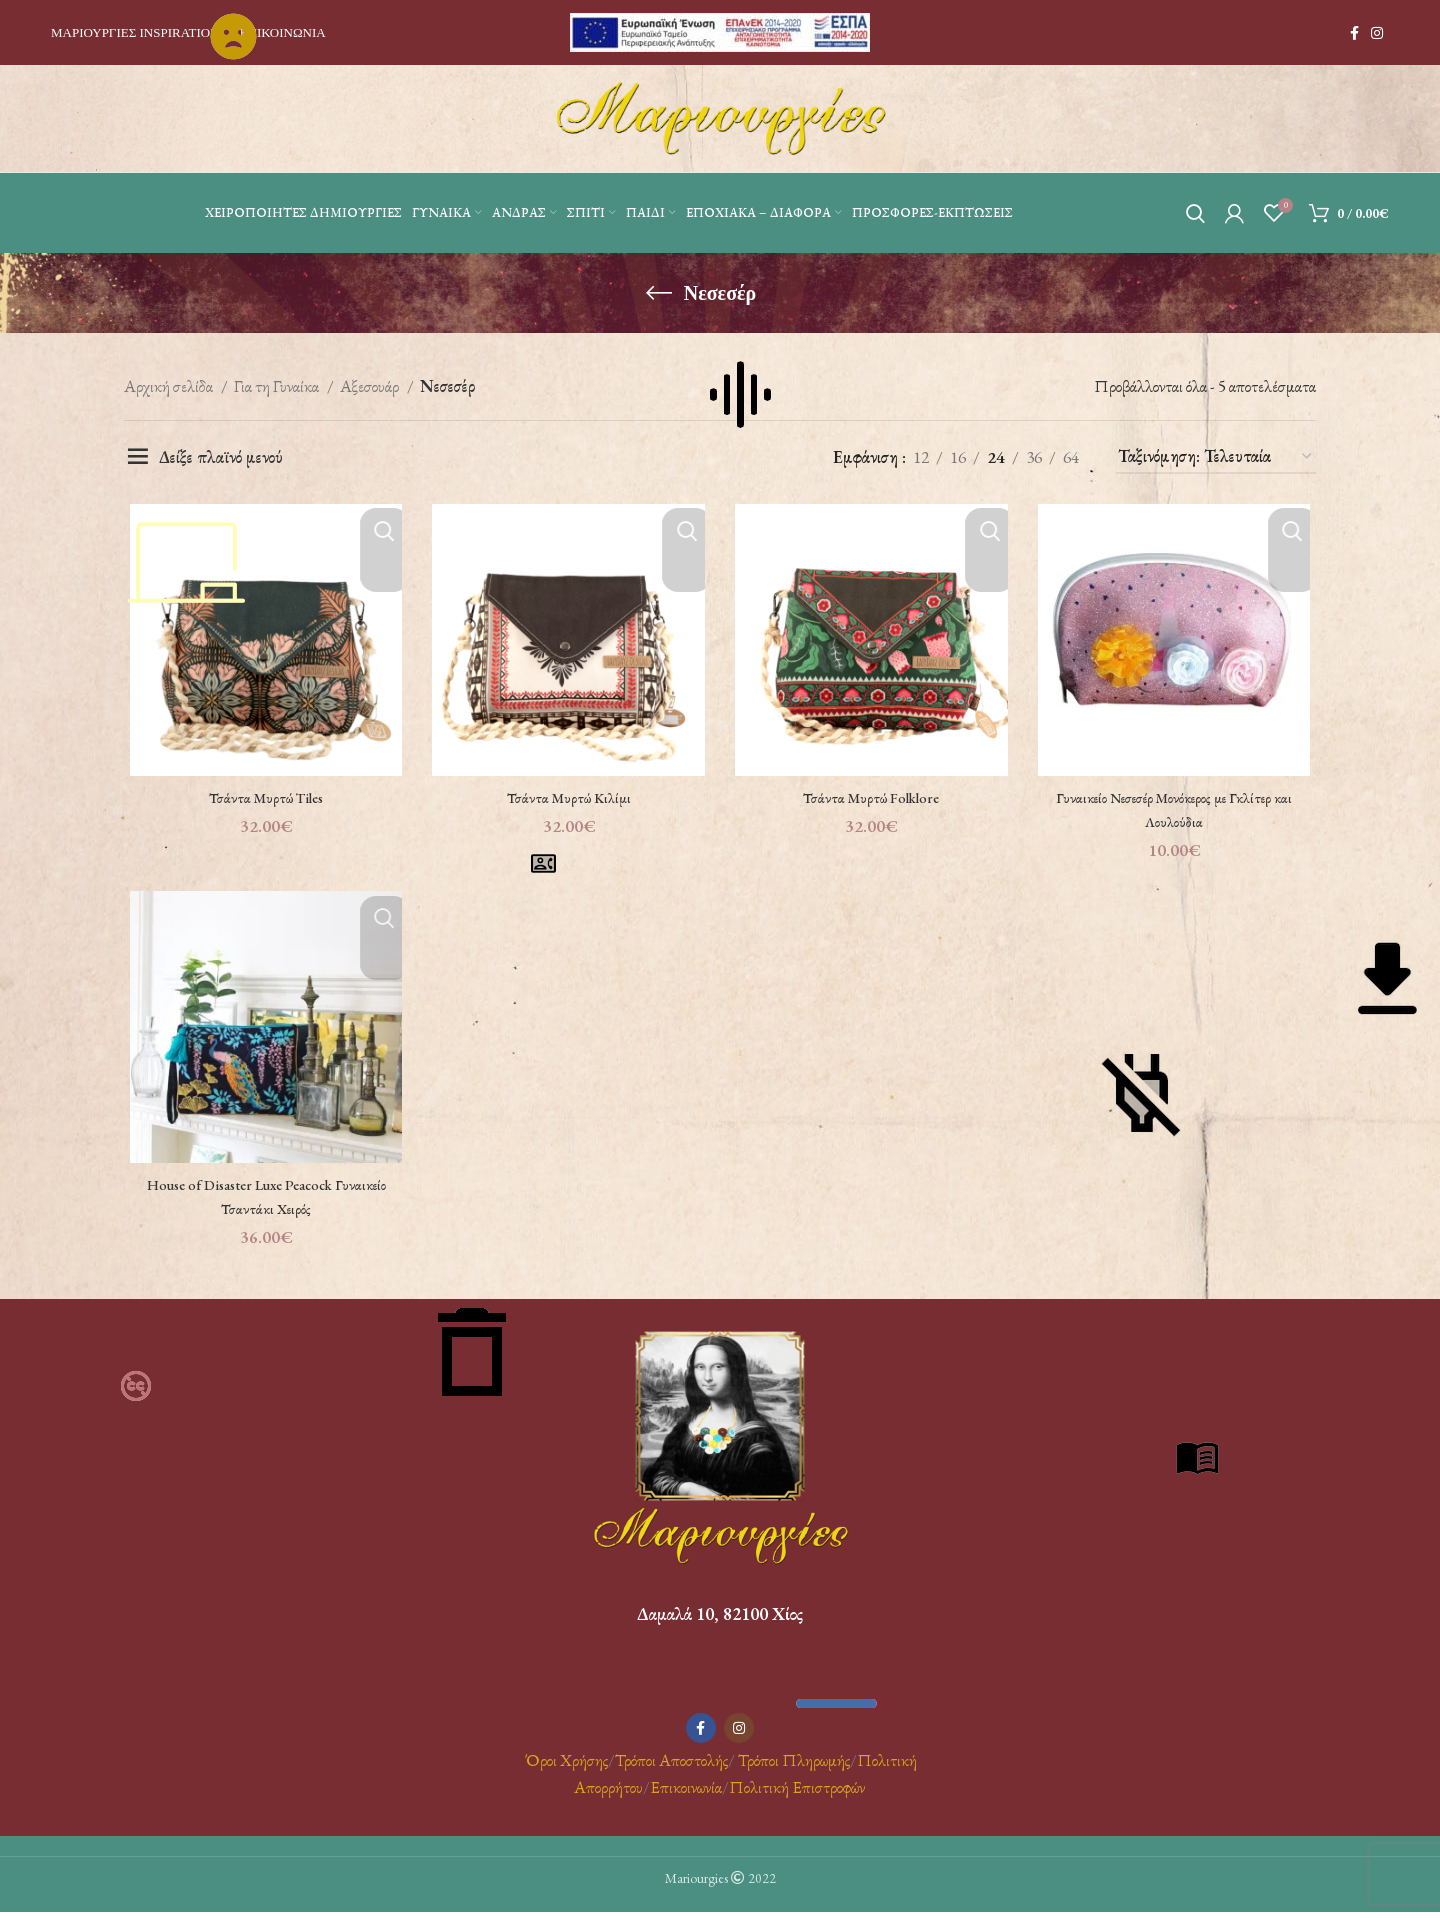 The width and height of the screenshot is (1440, 1918). Describe the element at coordinates (472, 1352) in the screenshot. I see `delete an item` at that location.